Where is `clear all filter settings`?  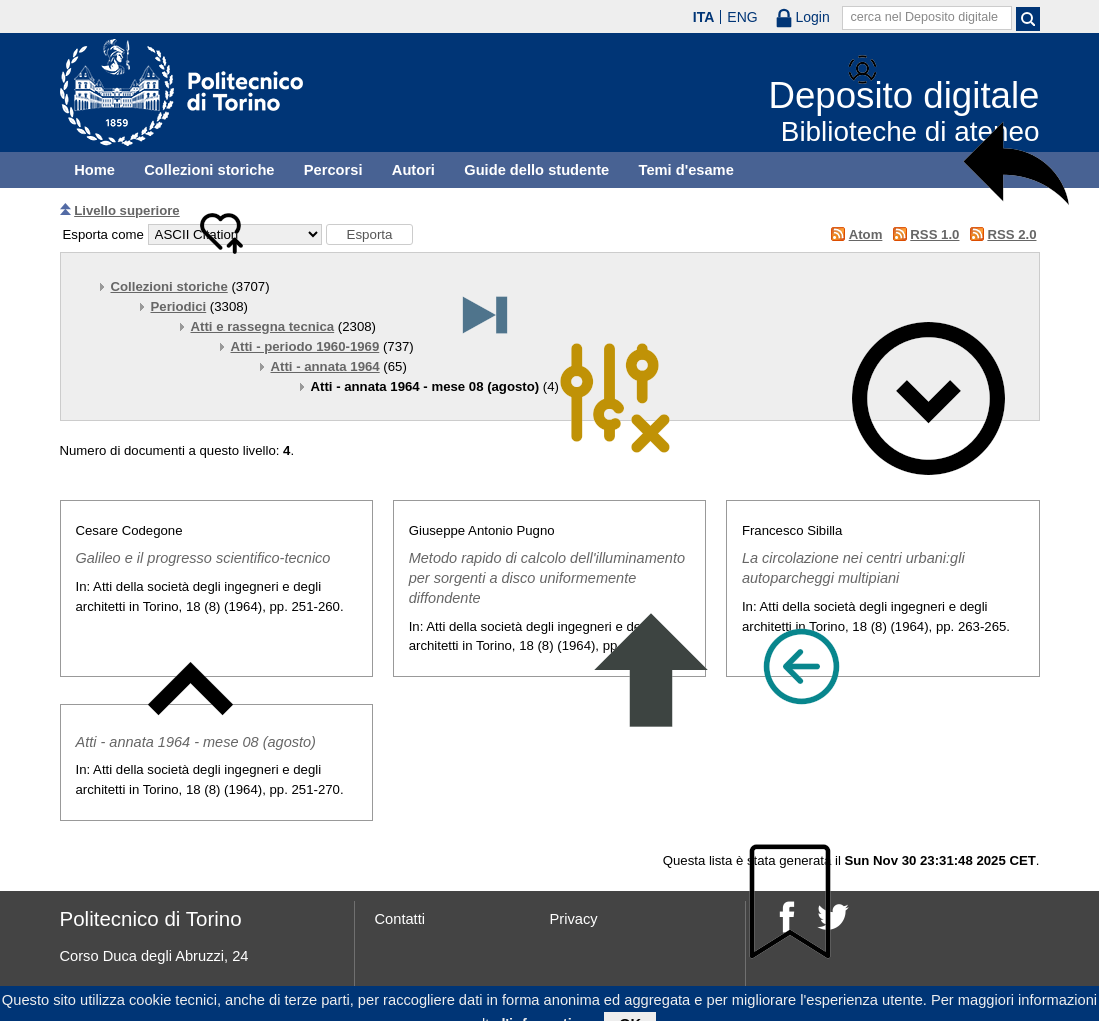 clear all filter settings is located at coordinates (609, 392).